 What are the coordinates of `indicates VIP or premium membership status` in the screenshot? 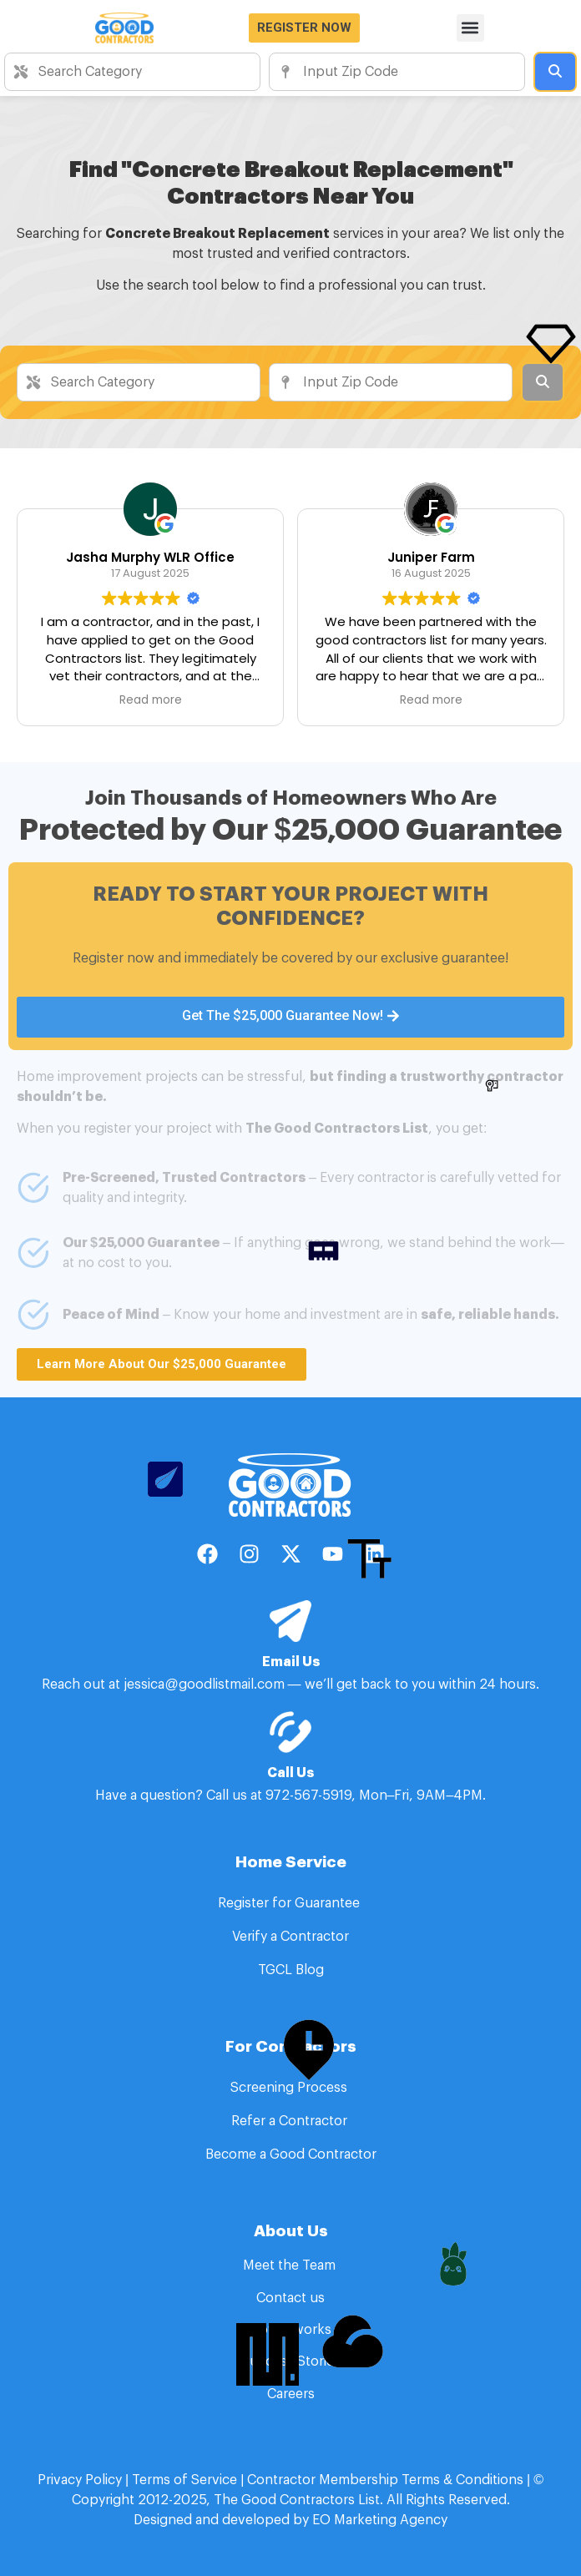 It's located at (551, 343).